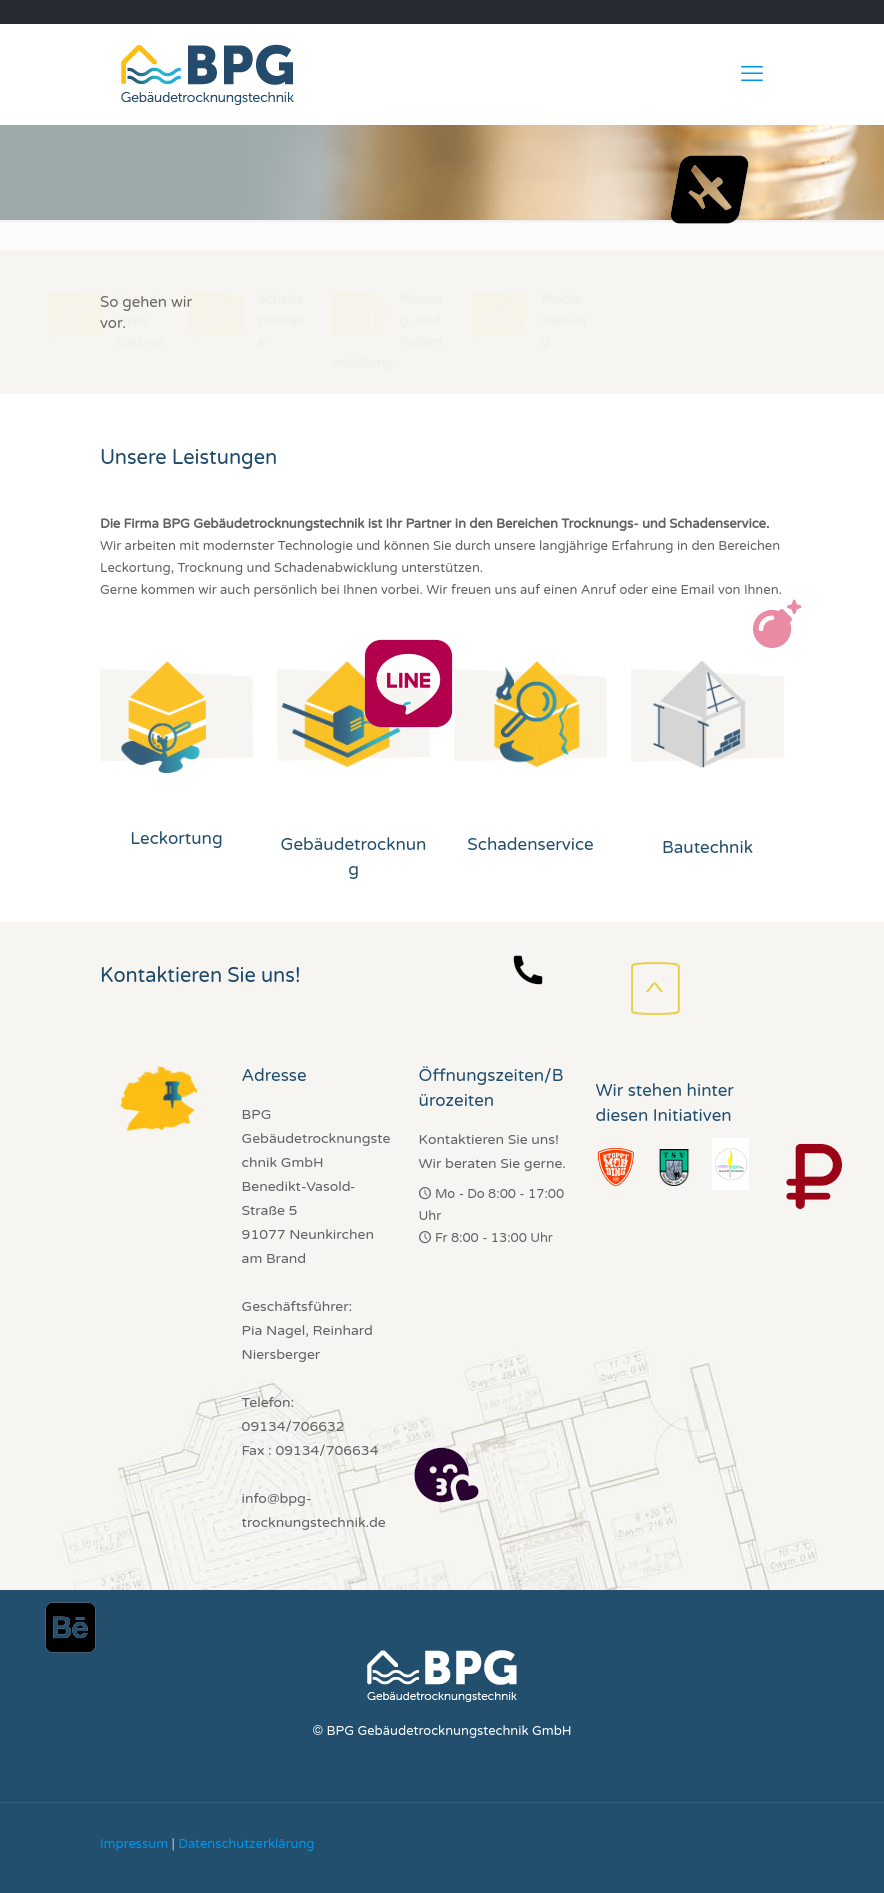  I want to click on open the LINE messaging app, so click(408, 683).